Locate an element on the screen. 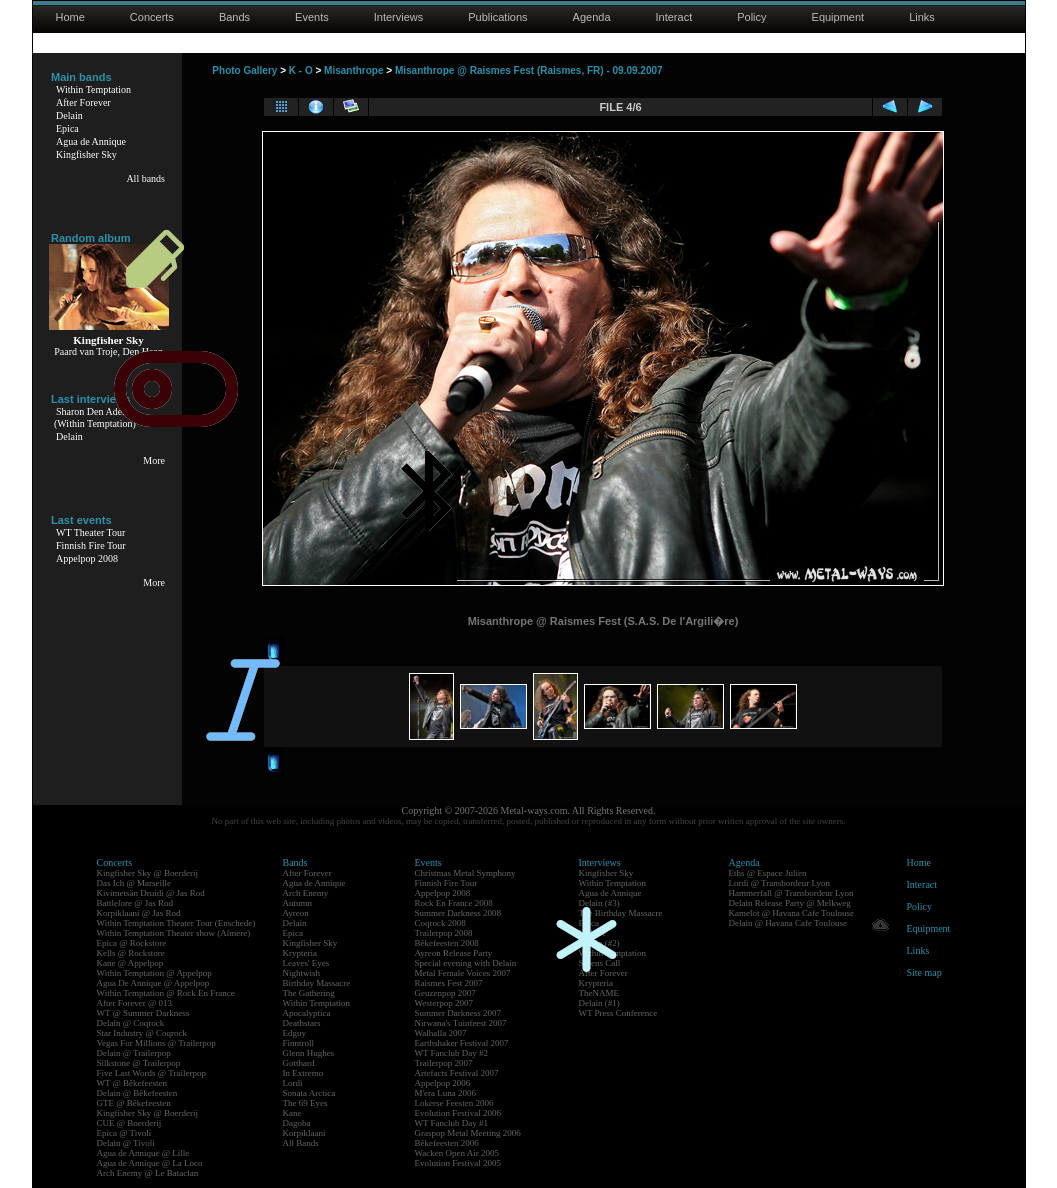 Image resolution: width=1057 pixels, height=1188 pixels. apply italic formatting to selected text is located at coordinates (243, 700).